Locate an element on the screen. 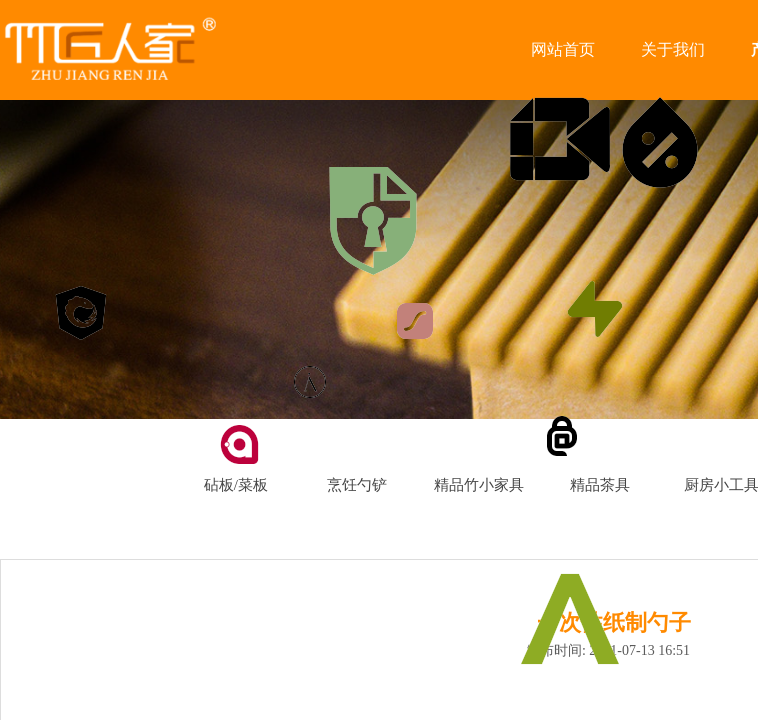 Image resolution: width=758 pixels, height=720 pixels. Avalonia UI framework logo is located at coordinates (239, 444).